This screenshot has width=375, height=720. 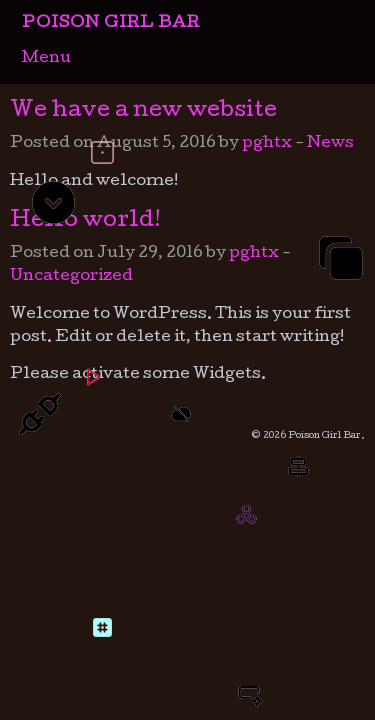 I want to click on play media or video content, so click(x=94, y=377).